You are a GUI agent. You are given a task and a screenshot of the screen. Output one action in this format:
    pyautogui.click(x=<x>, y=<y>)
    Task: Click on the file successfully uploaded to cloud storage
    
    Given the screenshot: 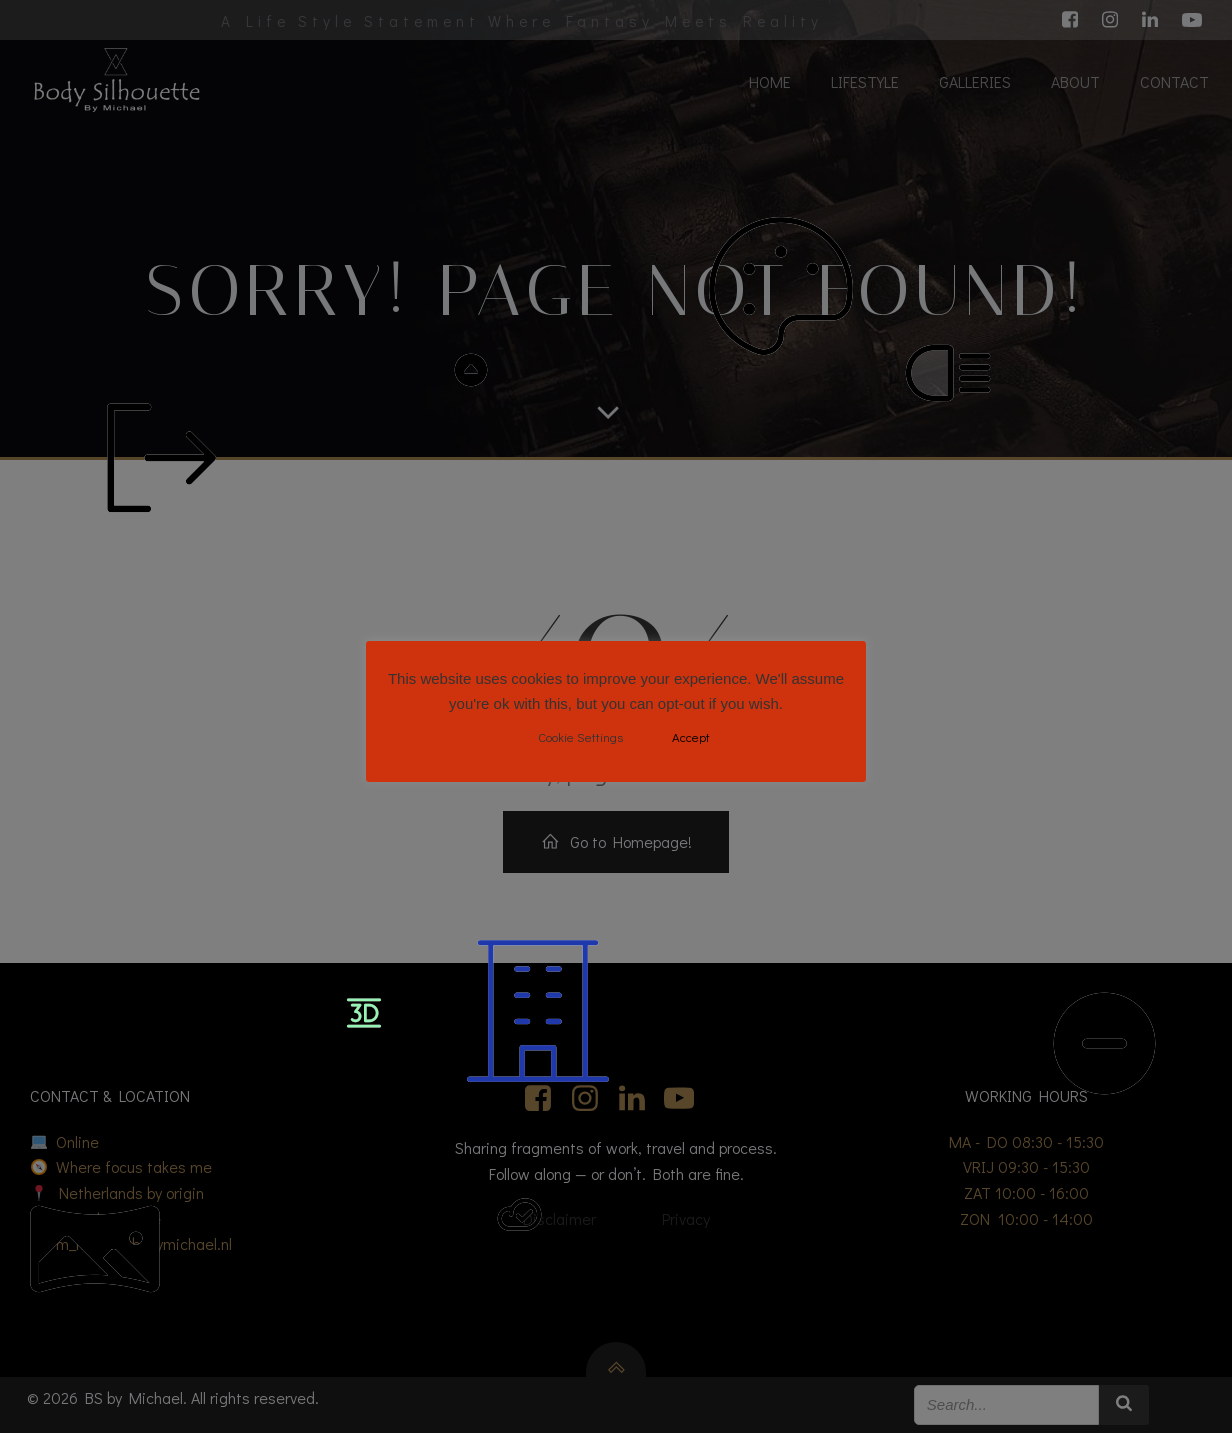 What is the action you would take?
    pyautogui.click(x=519, y=1214)
    